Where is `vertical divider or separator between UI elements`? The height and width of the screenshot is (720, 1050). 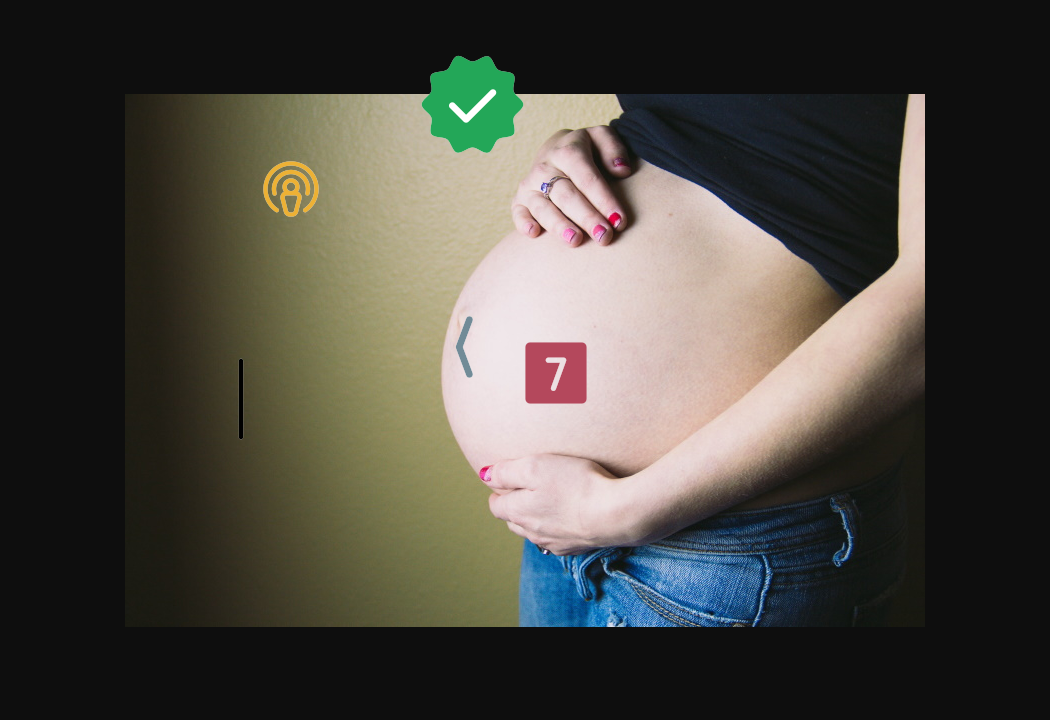
vertical divider or separator between UI elements is located at coordinates (241, 399).